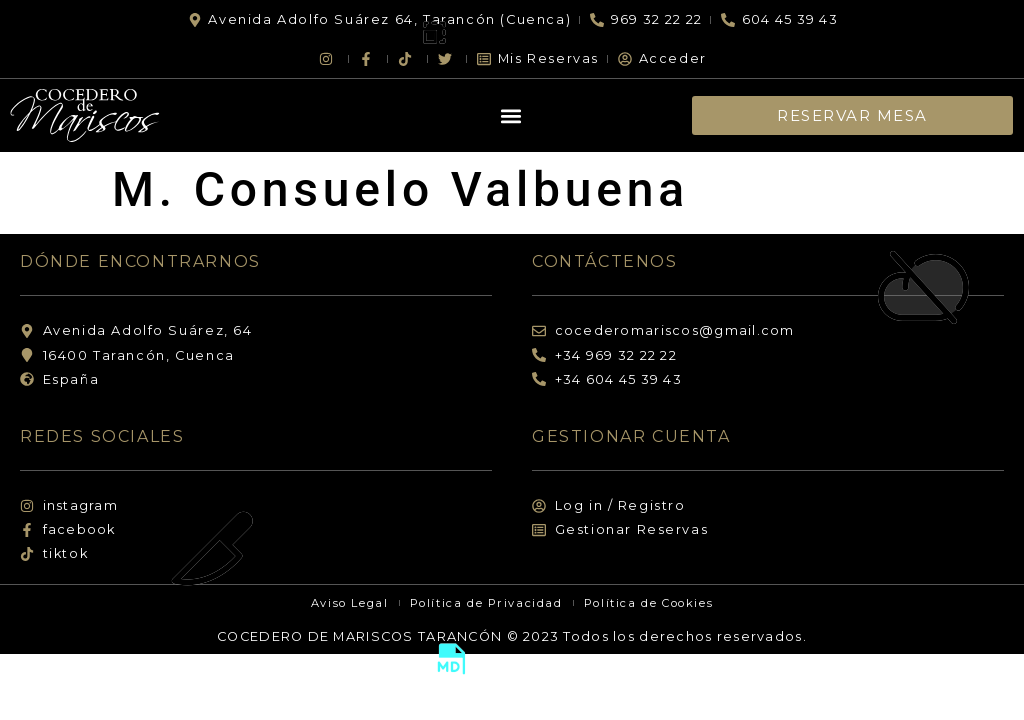 This screenshot has width=1024, height=720. I want to click on open a markdown file, so click(452, 659).